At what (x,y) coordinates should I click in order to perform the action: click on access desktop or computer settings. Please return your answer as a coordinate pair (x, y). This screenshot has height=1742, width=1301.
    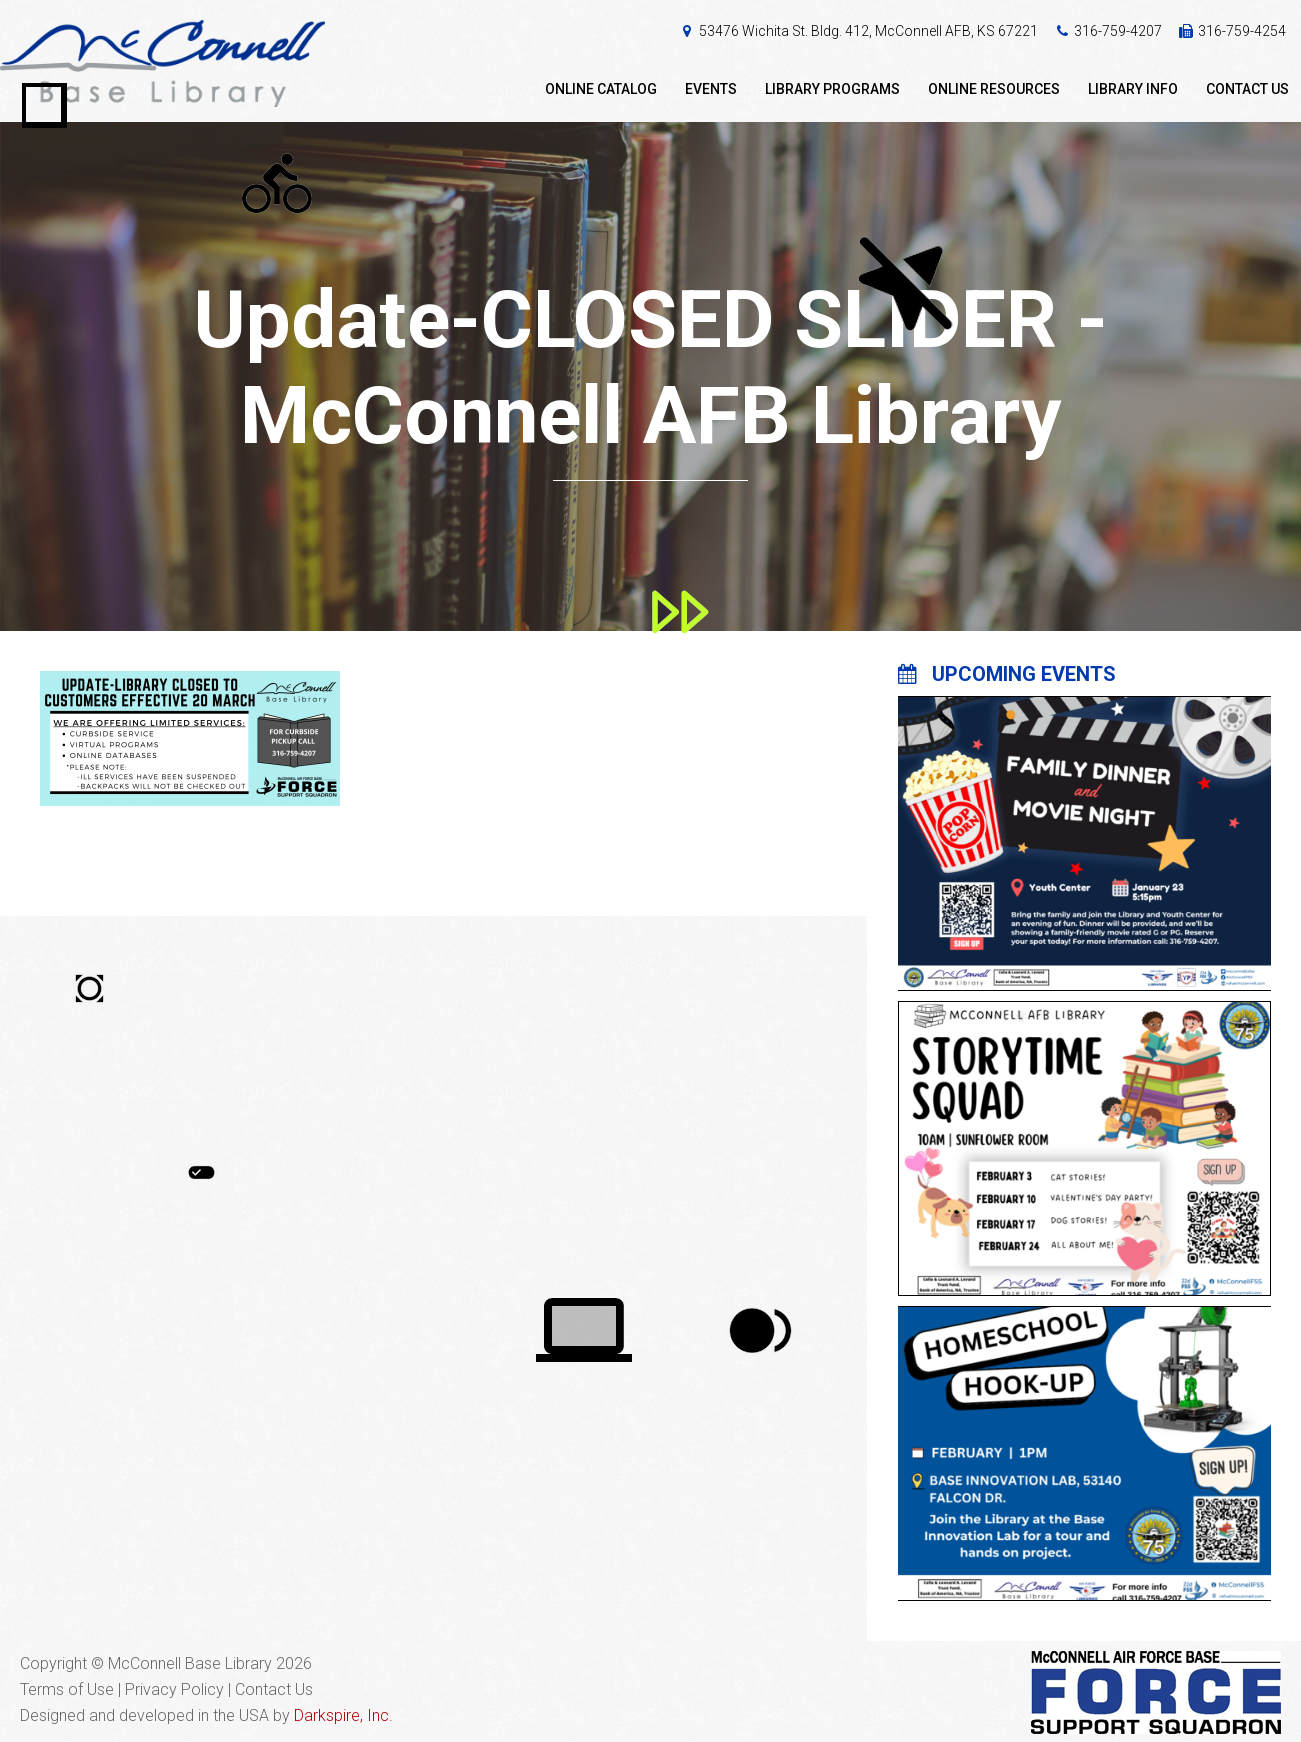
    Looking at the image, I should click on (584, 1330).